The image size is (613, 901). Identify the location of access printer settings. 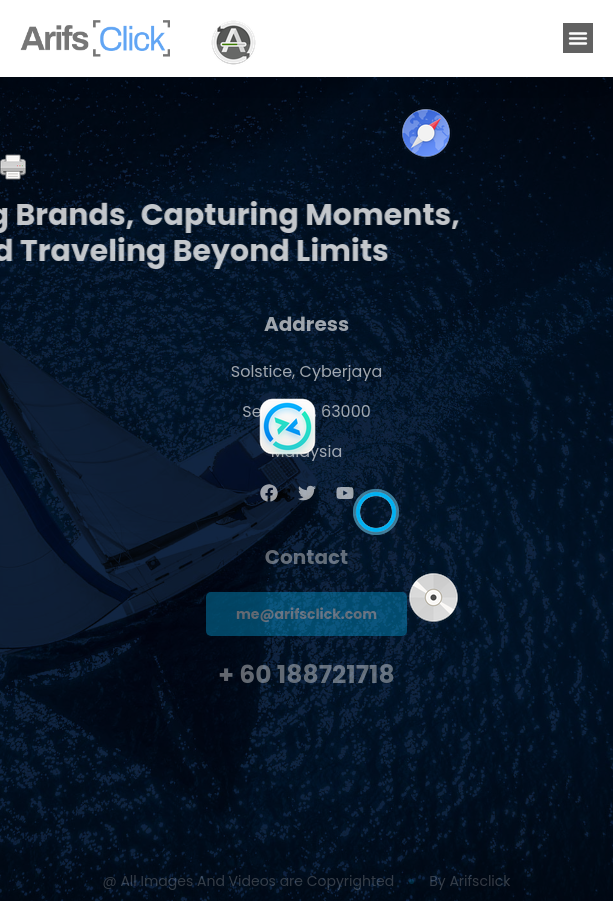
(13, 167).